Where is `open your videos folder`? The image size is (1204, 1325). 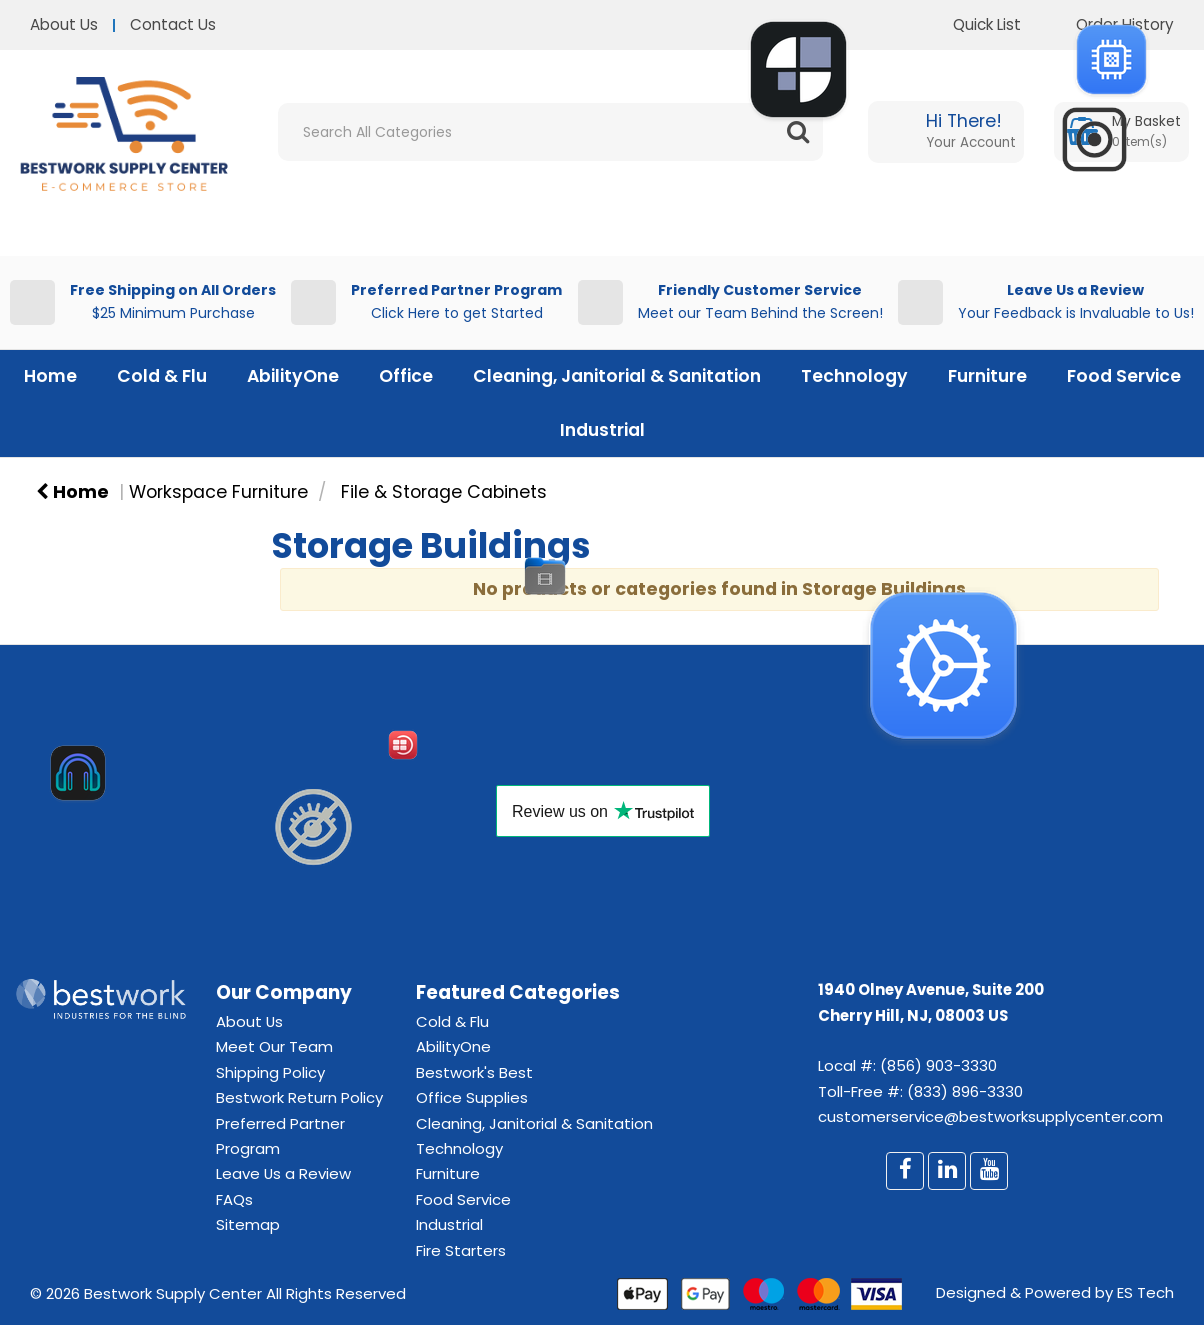
open your videos folder is located at coordinates (545, 576).